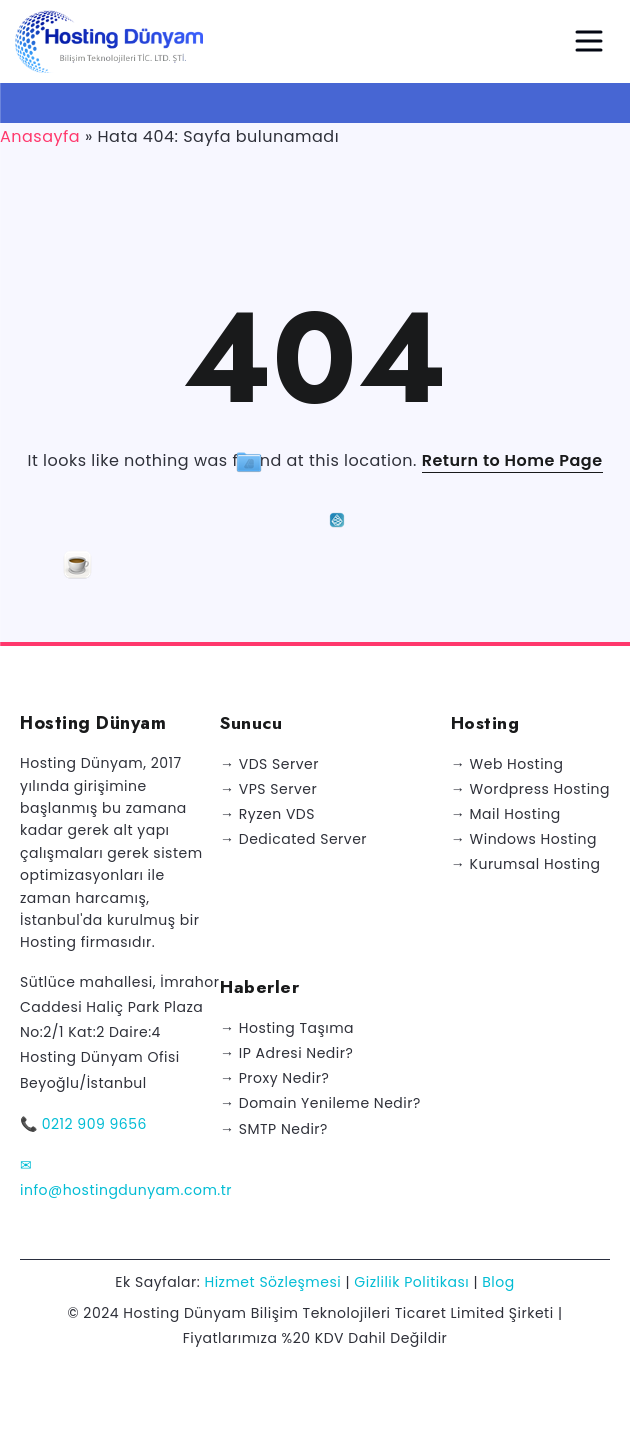 This screenshot has width=630, height=1432. What do you see at coordinates (337, 520) in the screenshot?
I see `open Pinegrow web editor application` at bounding box center [337, 520].